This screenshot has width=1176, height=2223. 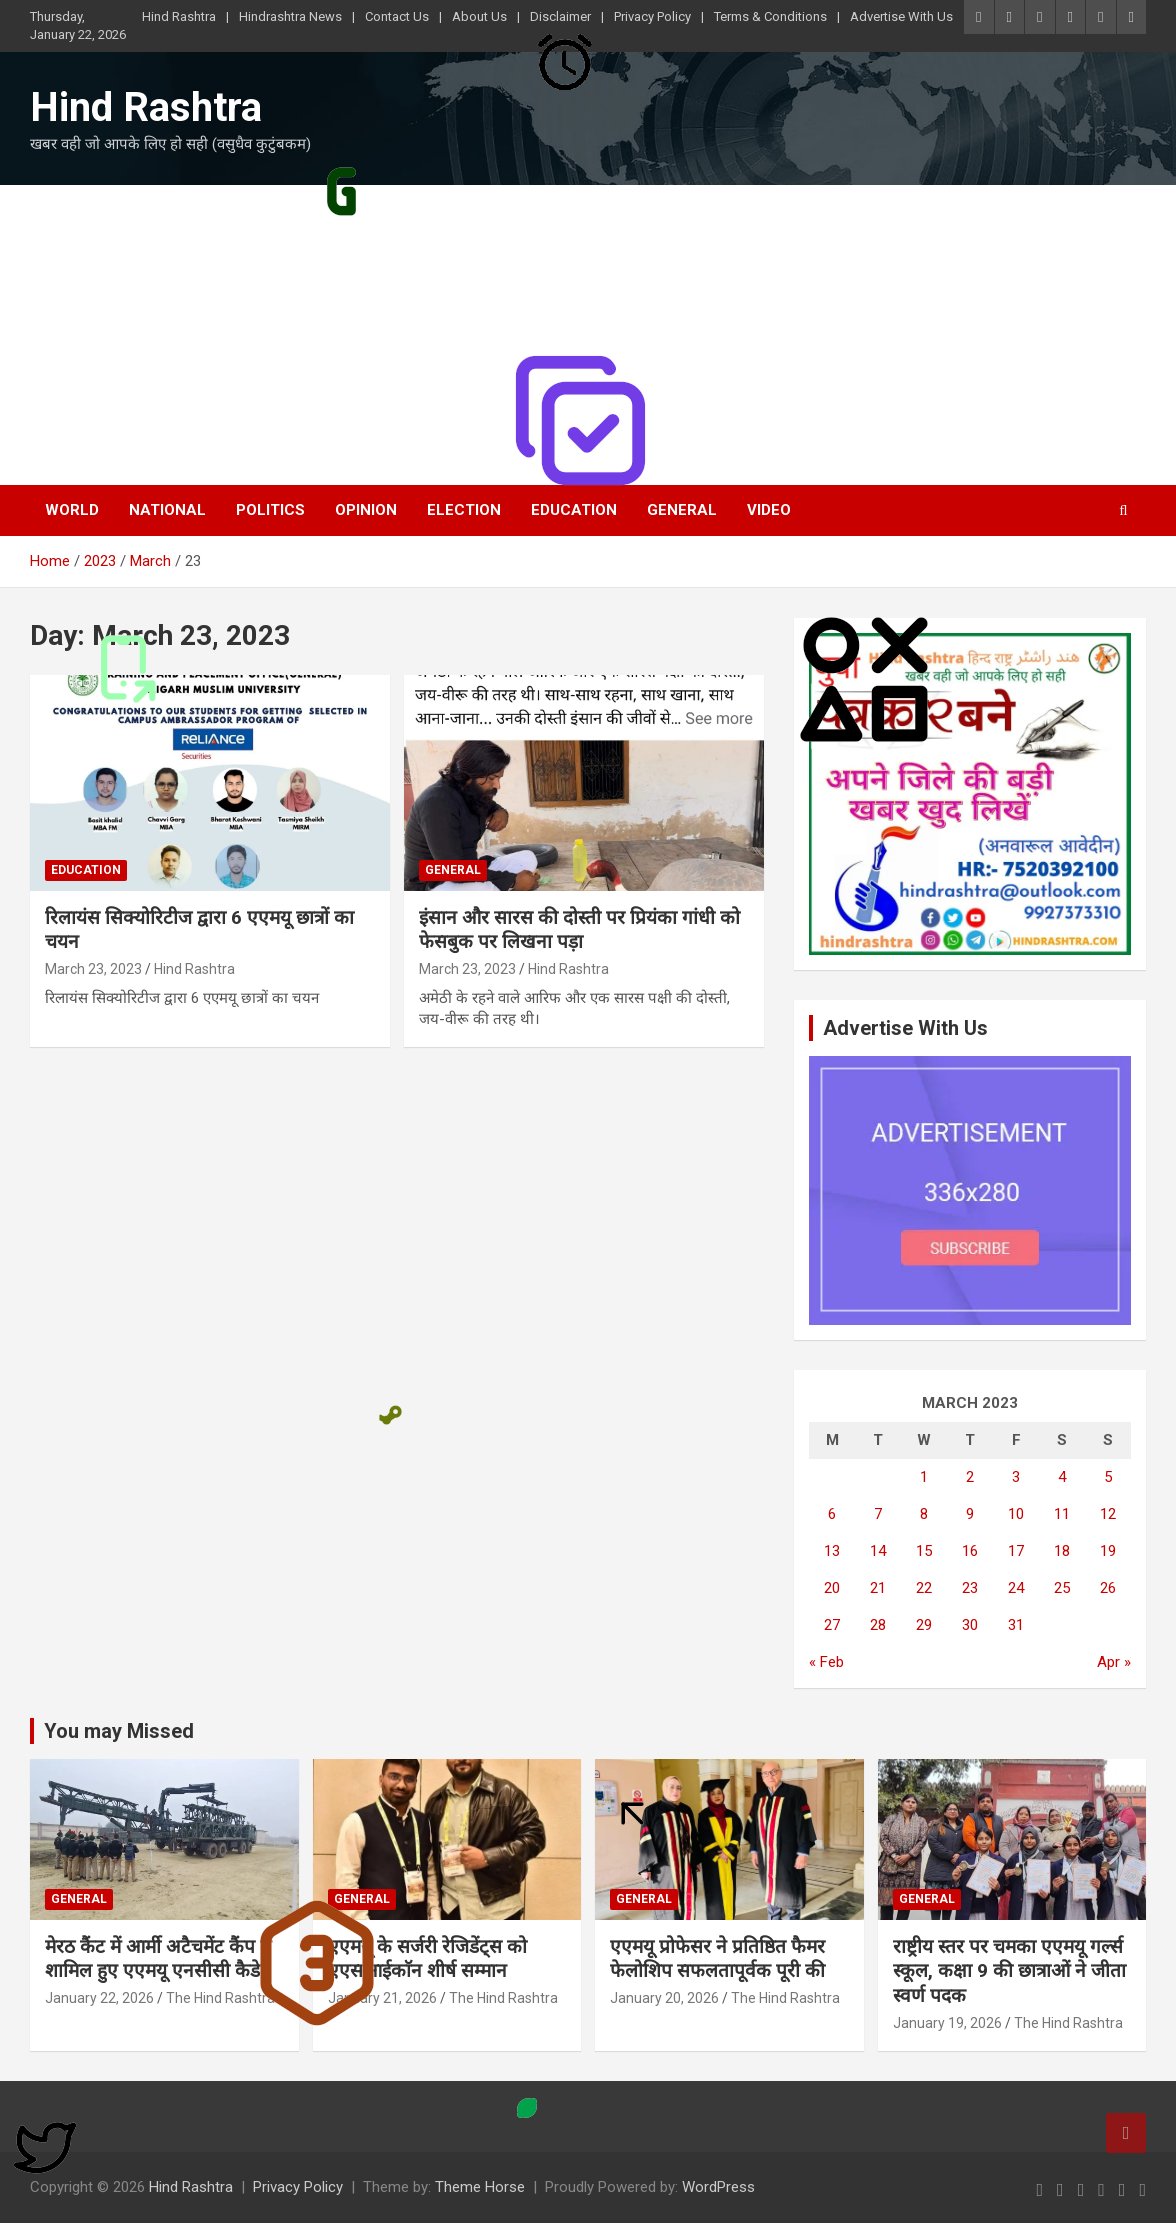 I want to click on navigate back to previous screen, so click(x=632, y=1813).